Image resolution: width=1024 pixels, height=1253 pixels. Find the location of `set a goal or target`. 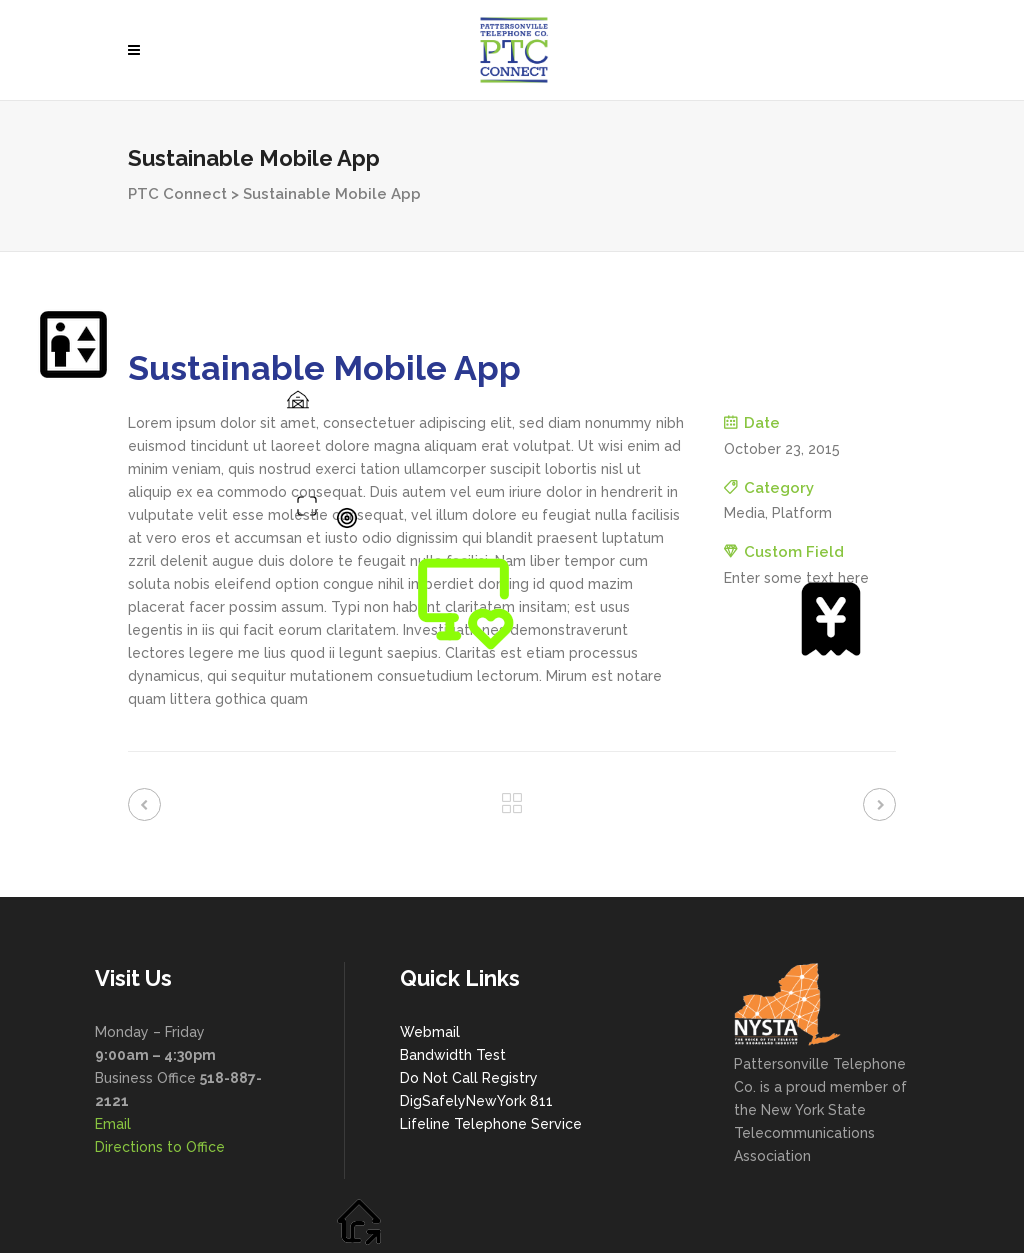

set a goal or target is located at coordinates (347, 518).